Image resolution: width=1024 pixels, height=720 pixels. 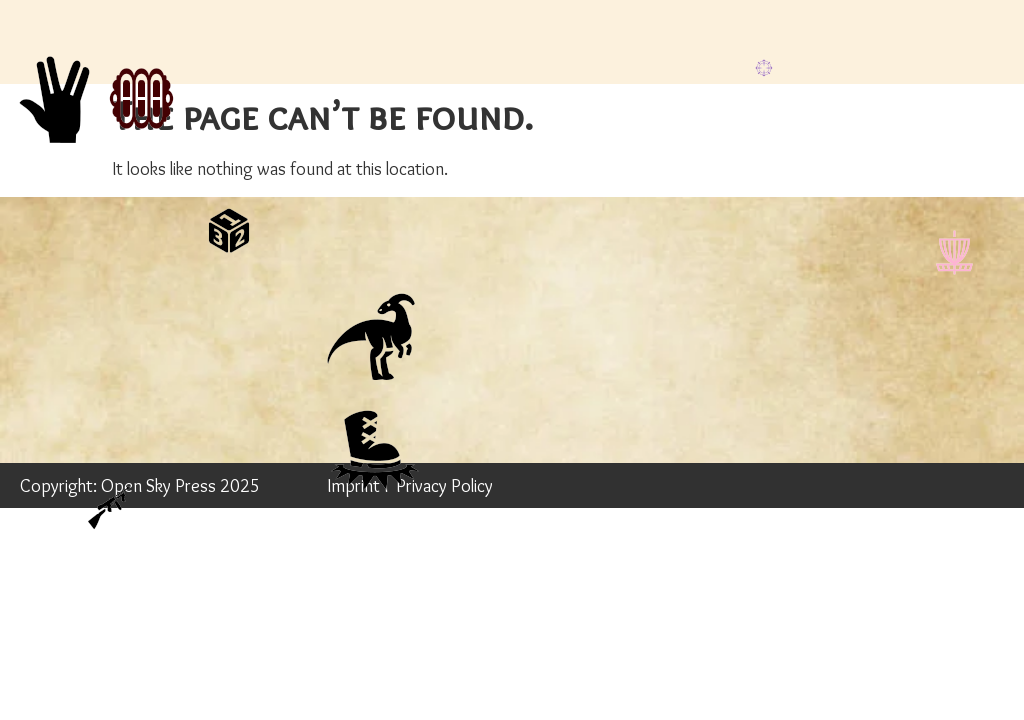 I want to click on brain or cognitive function indicator, so click(x=141, y=98).